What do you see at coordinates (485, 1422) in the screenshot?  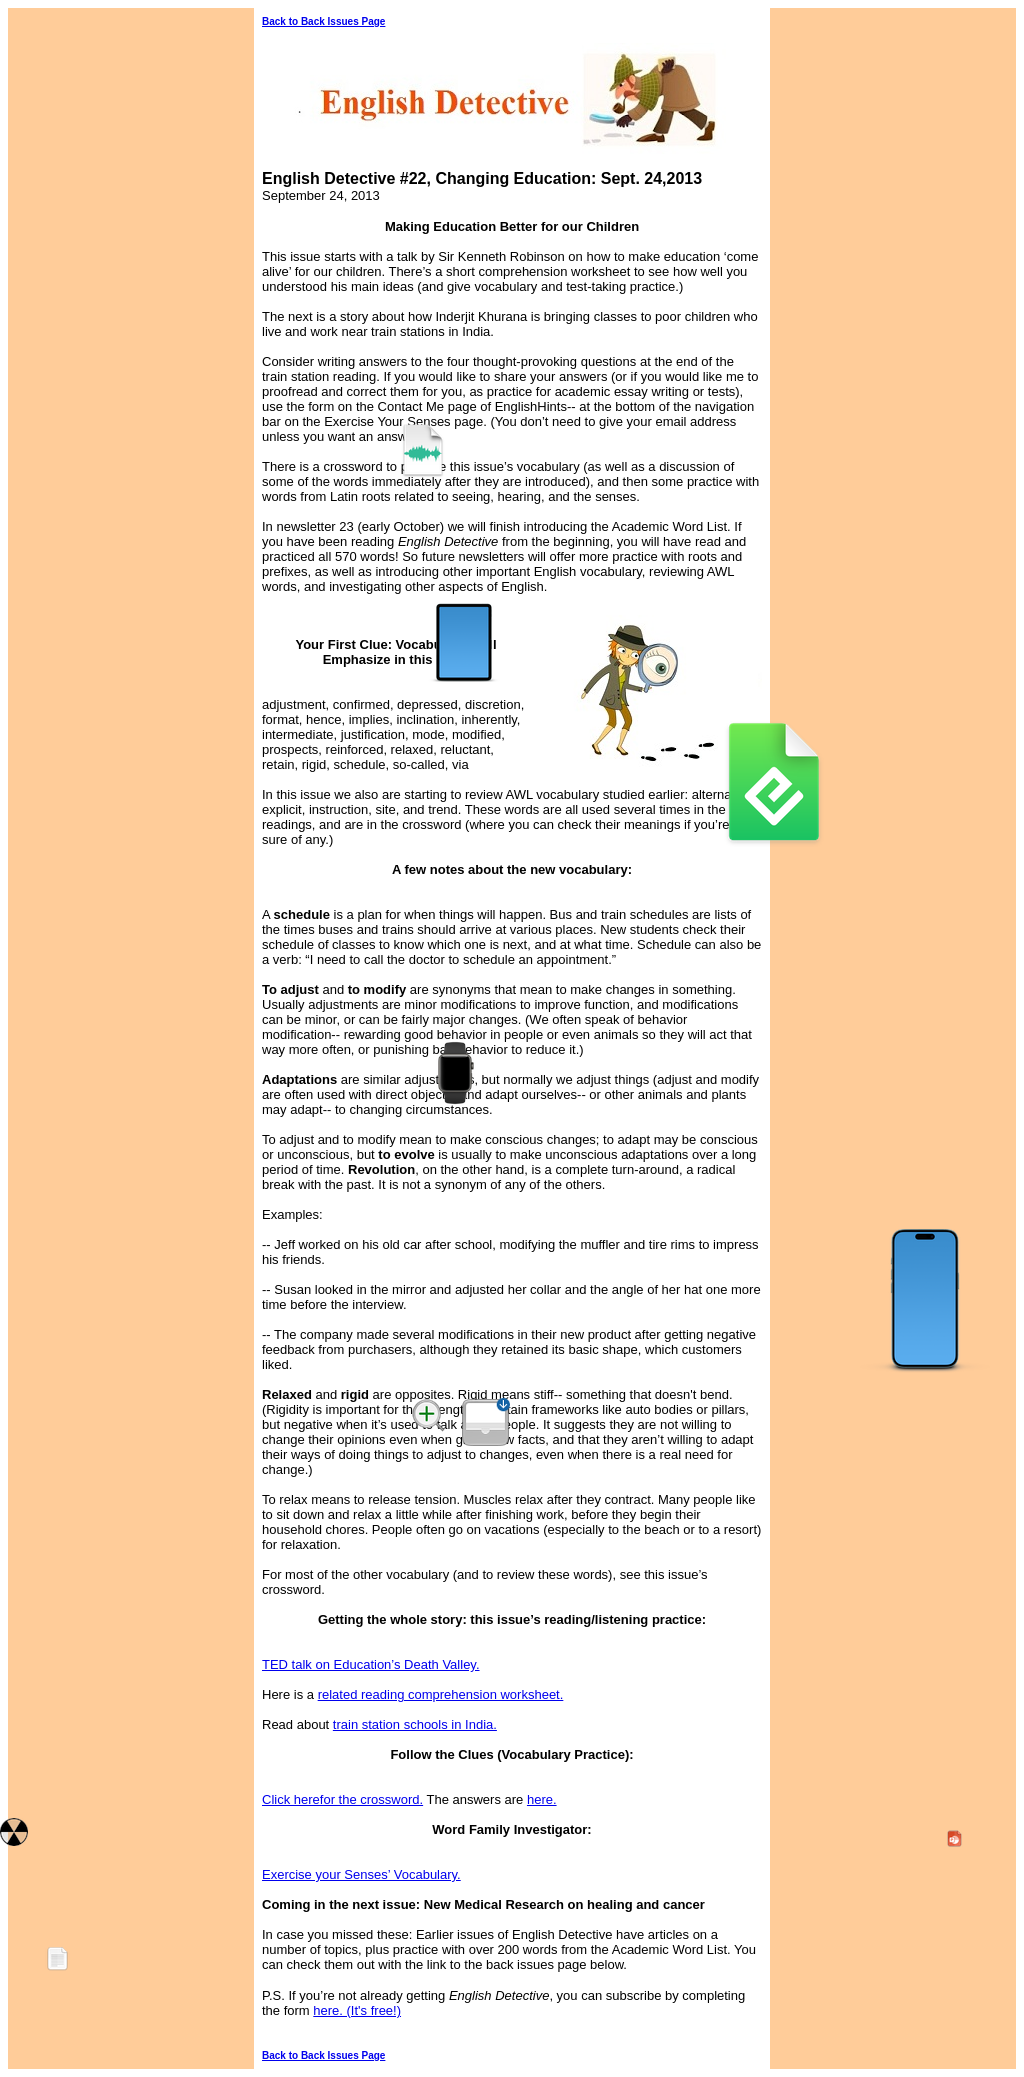 I see `open your email inbox` at bounding box center [485, 1422].